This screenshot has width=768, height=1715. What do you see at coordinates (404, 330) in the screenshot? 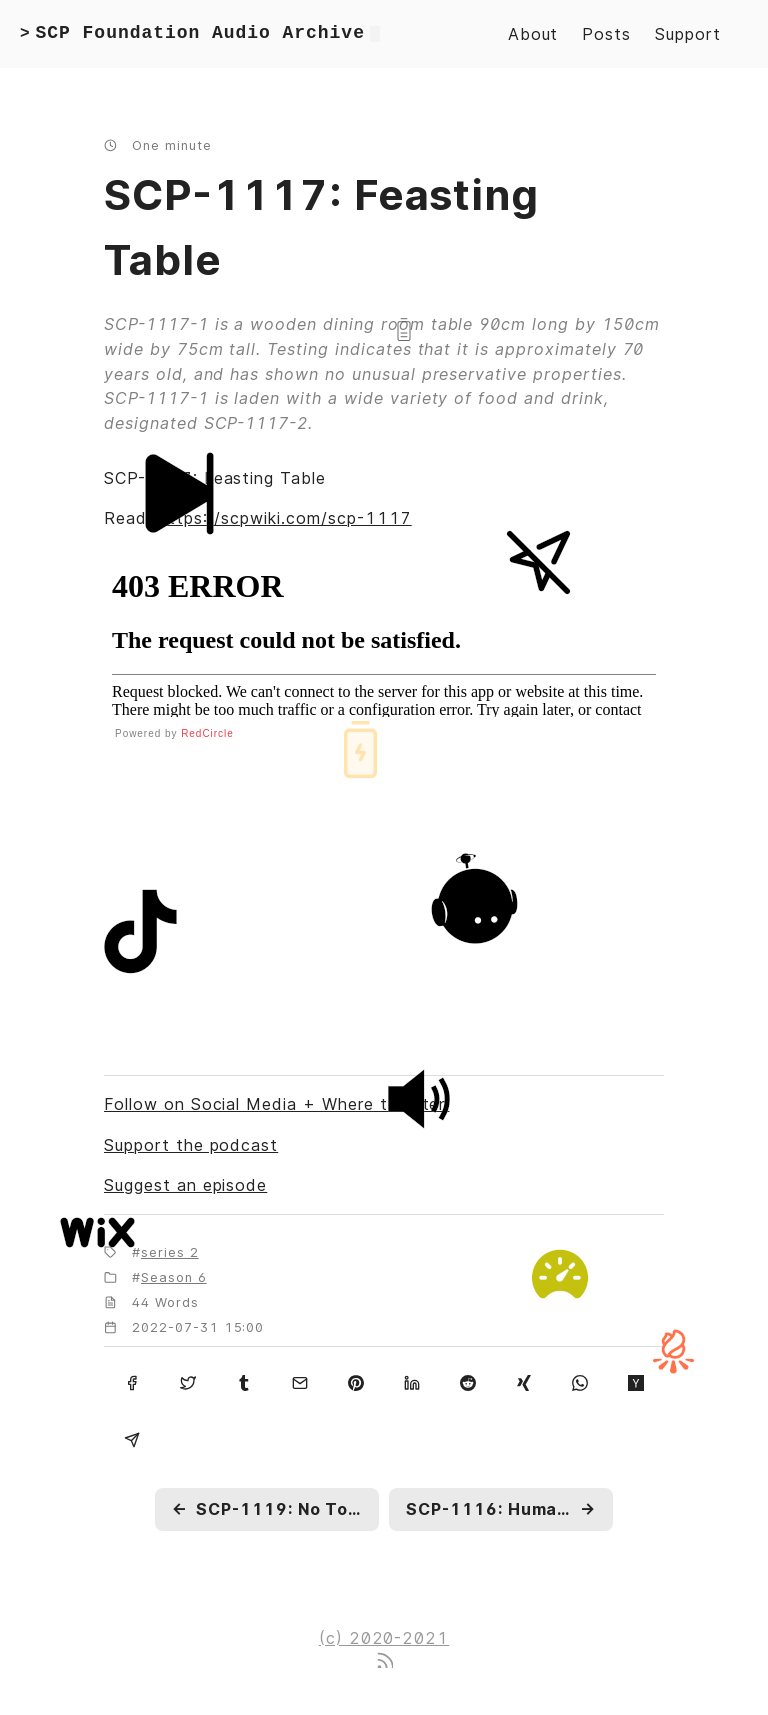
I see `battery at medium charge level` at bounding box center [404, 330].